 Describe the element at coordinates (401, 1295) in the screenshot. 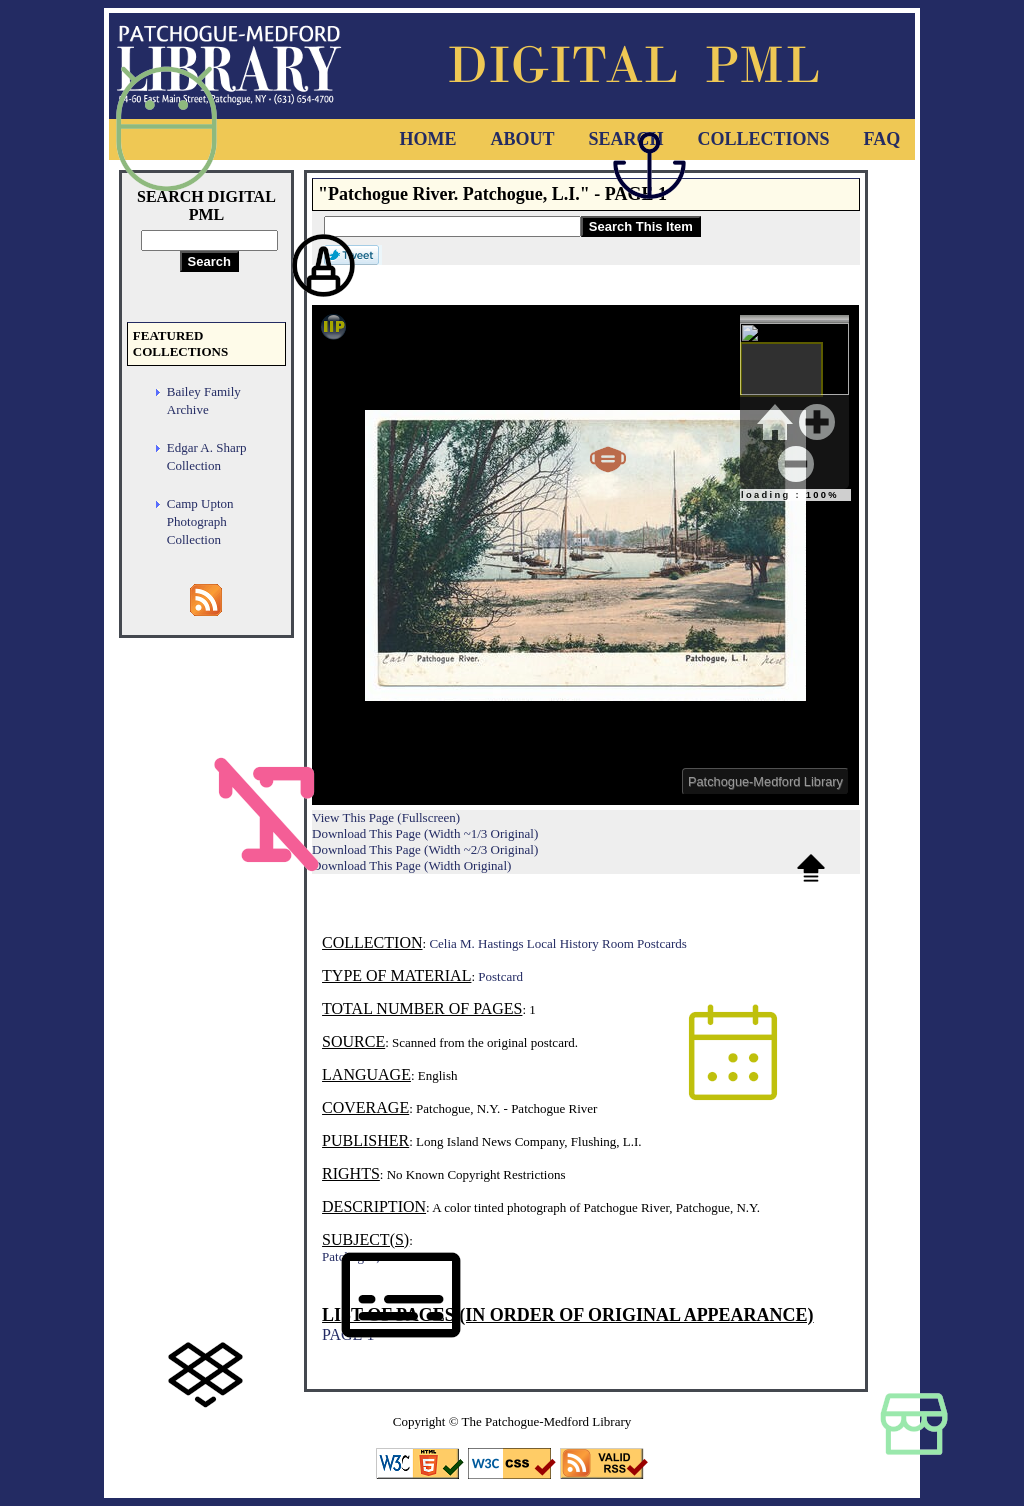

I see `enable subtitles or closed captions` at that location.